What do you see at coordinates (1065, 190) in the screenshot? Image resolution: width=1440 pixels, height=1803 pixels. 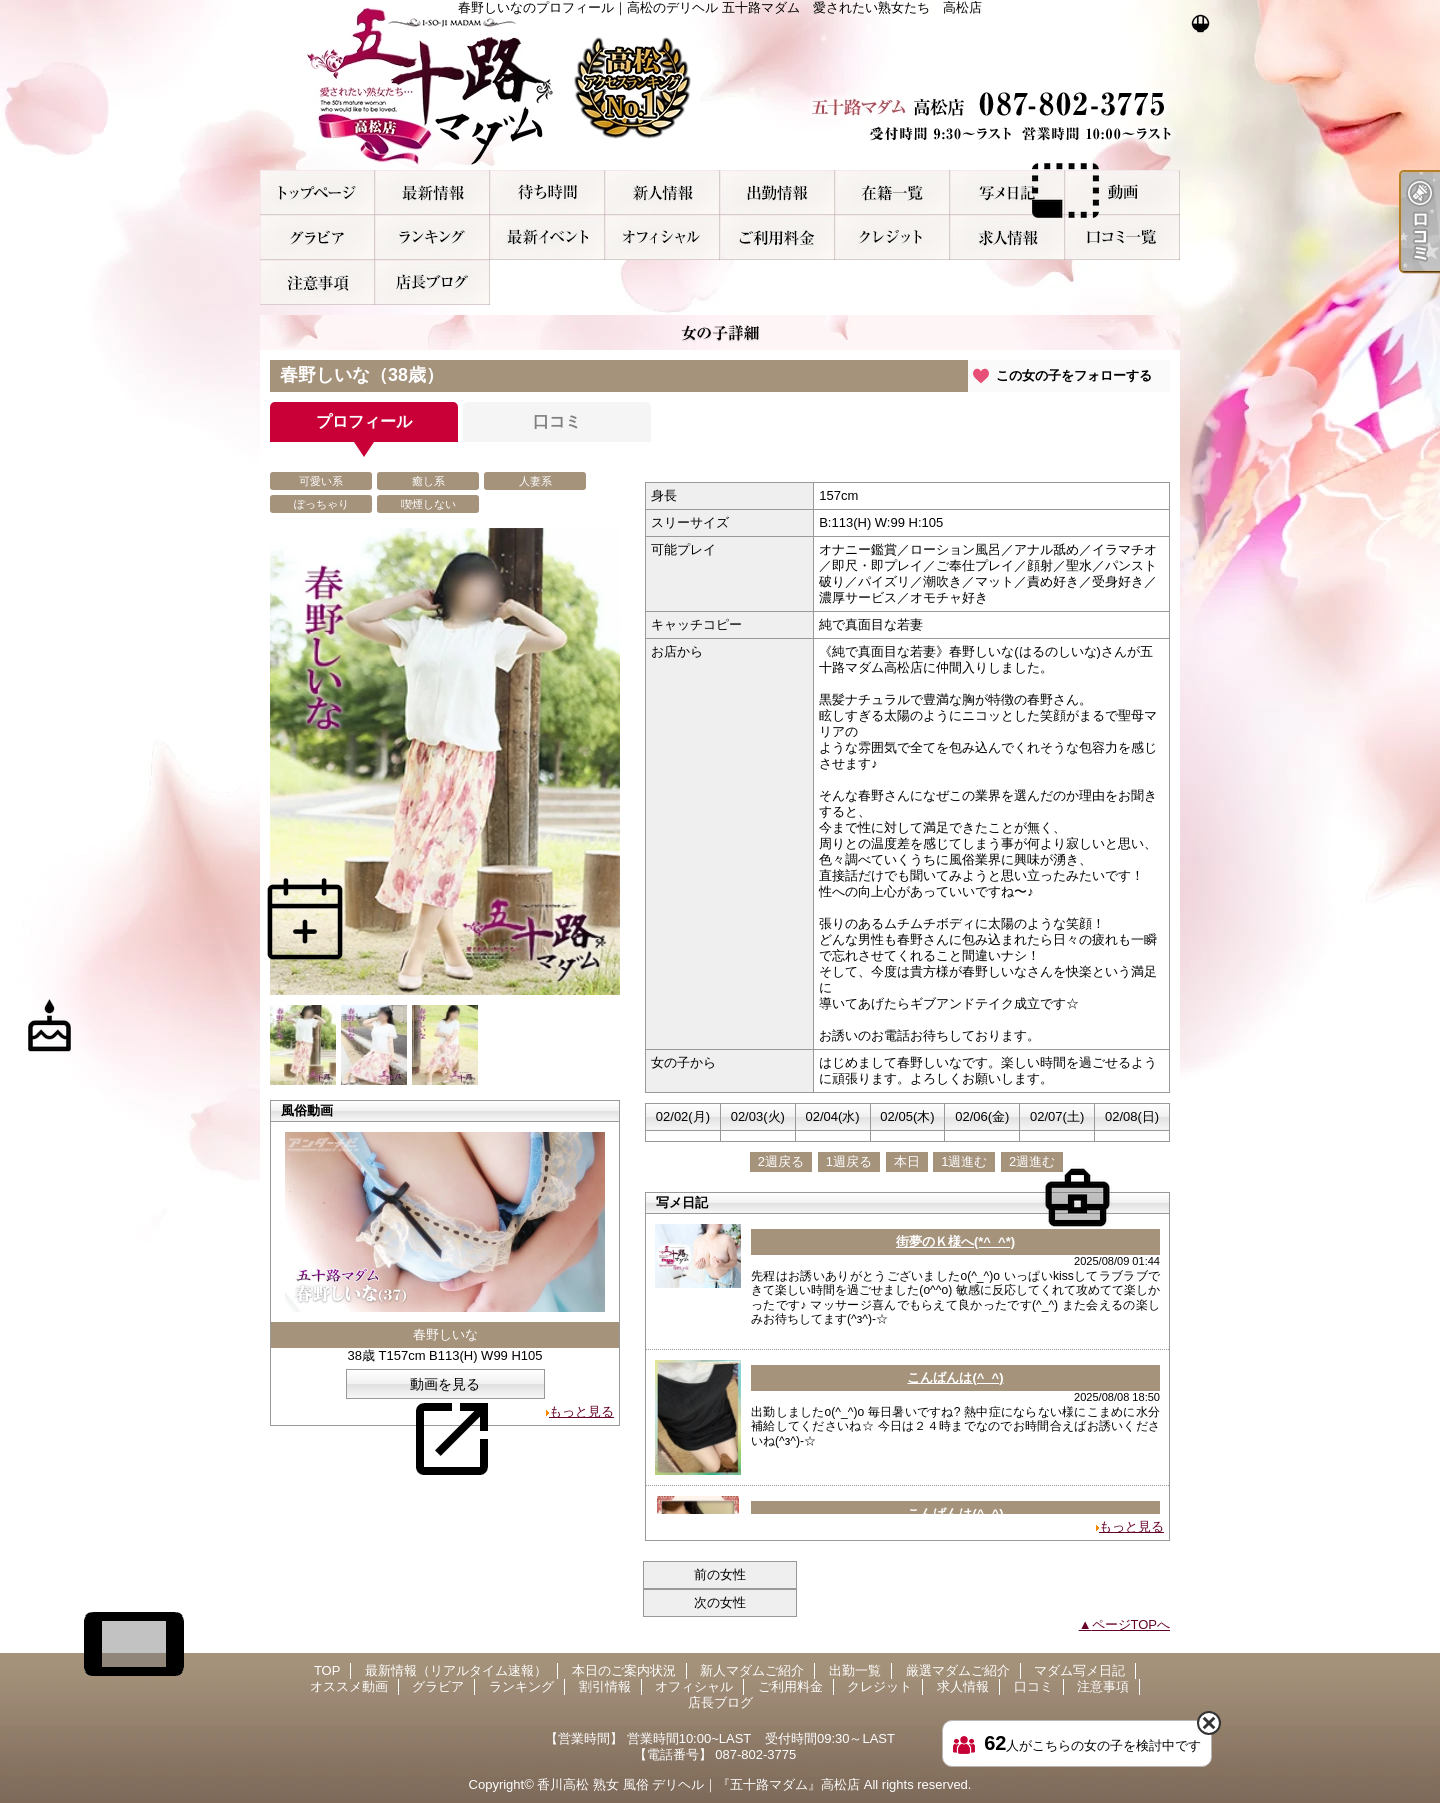 I see `resize image to smaller dimensions` at bounding box center [1065, 190].